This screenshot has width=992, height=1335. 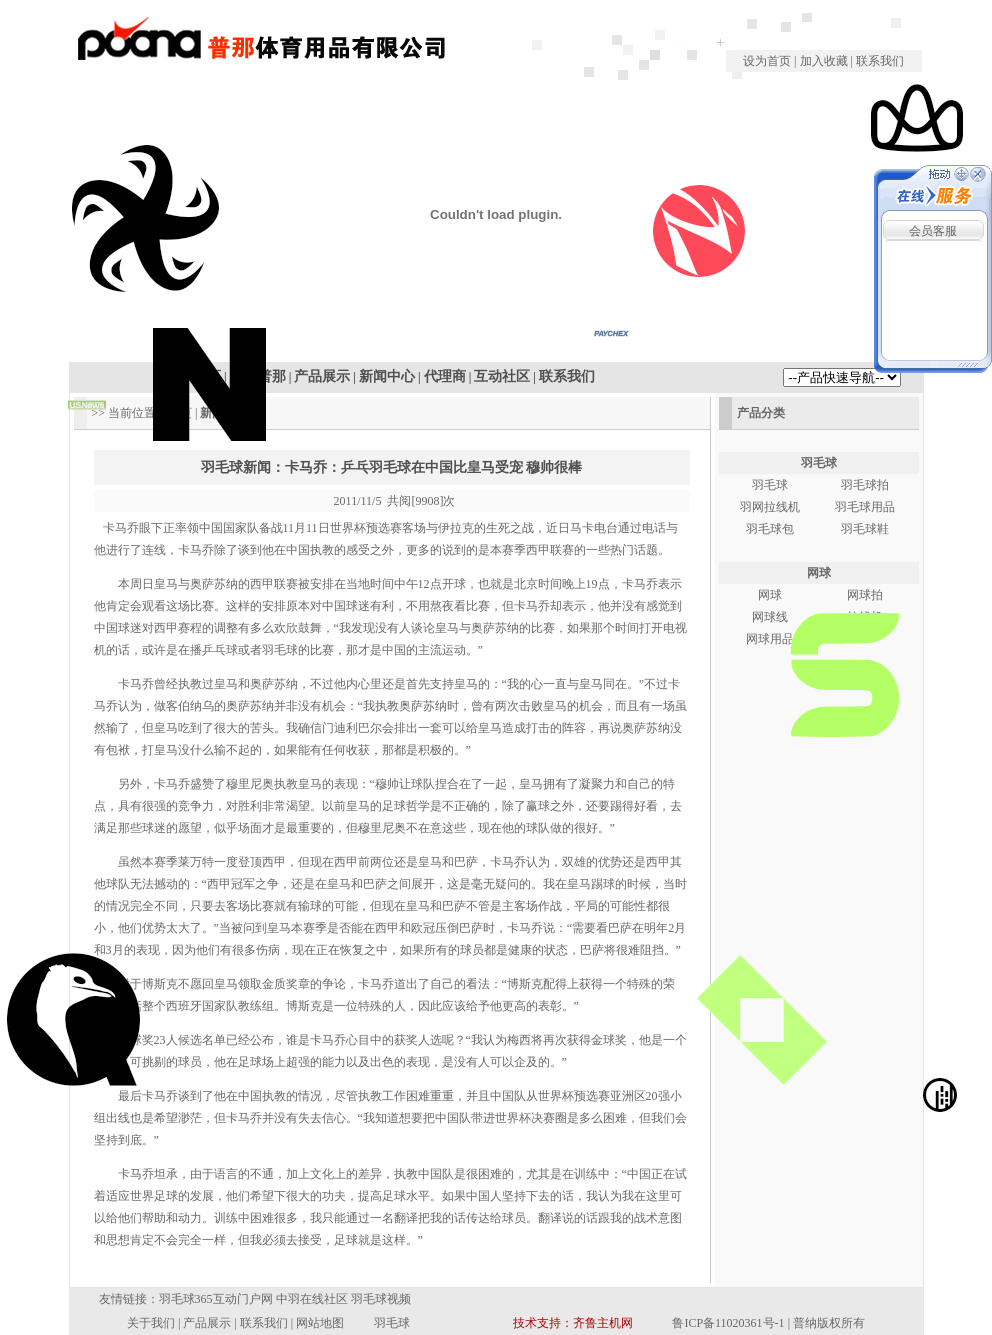 What do you see at coordinates (145, 218) in the screenshot?
I see `visit turbosquid 3d model marketplace` at bounding box center [145, 218].